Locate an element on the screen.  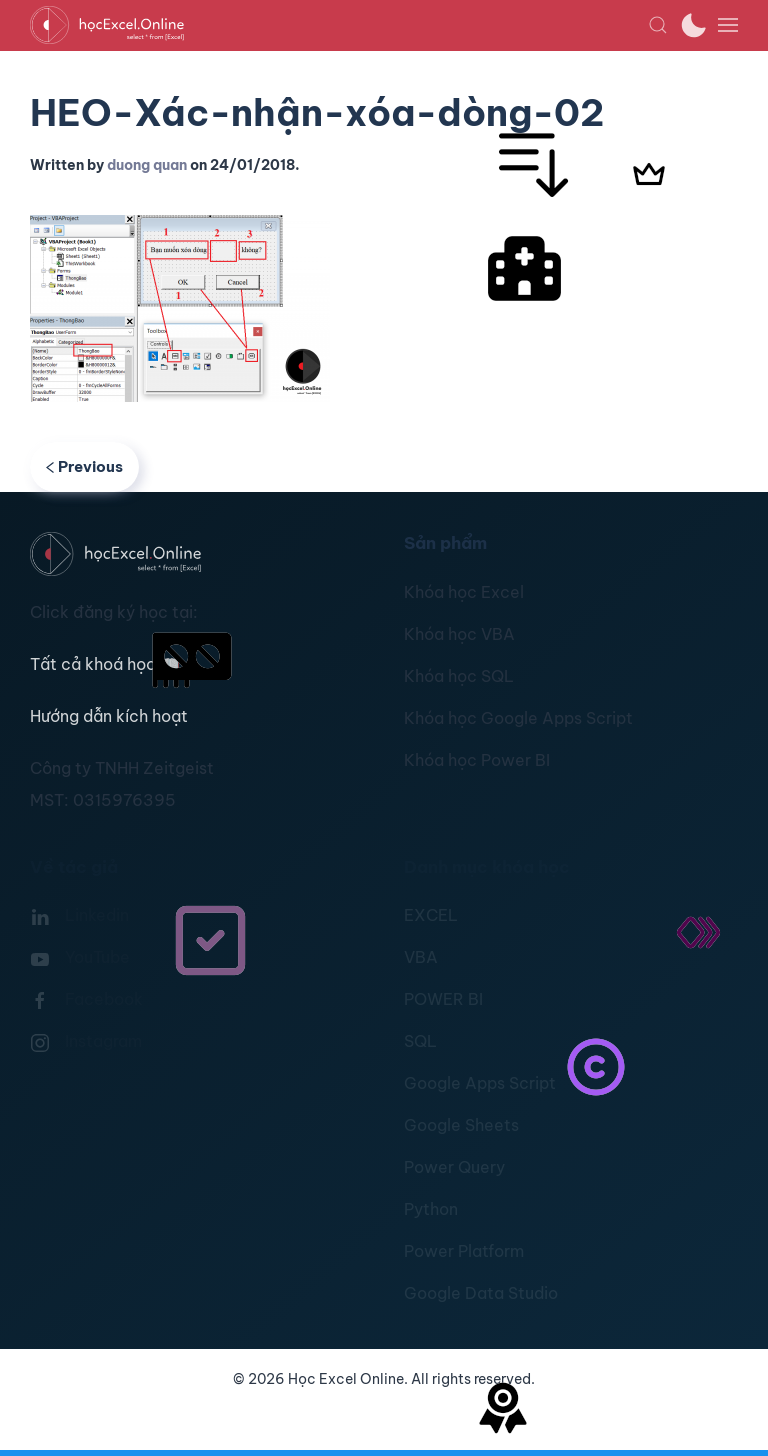
sort list in descending order is located at coordinates (533, 162).